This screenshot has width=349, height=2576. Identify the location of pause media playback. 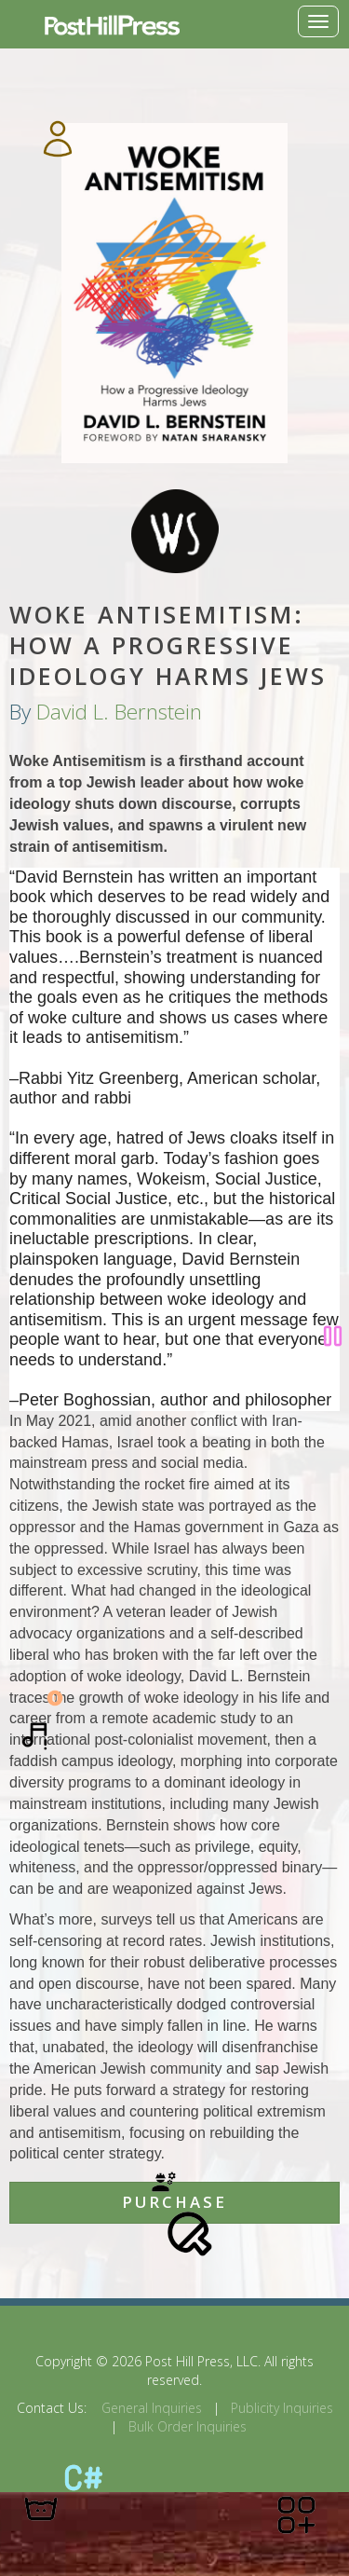
(332, 1336).